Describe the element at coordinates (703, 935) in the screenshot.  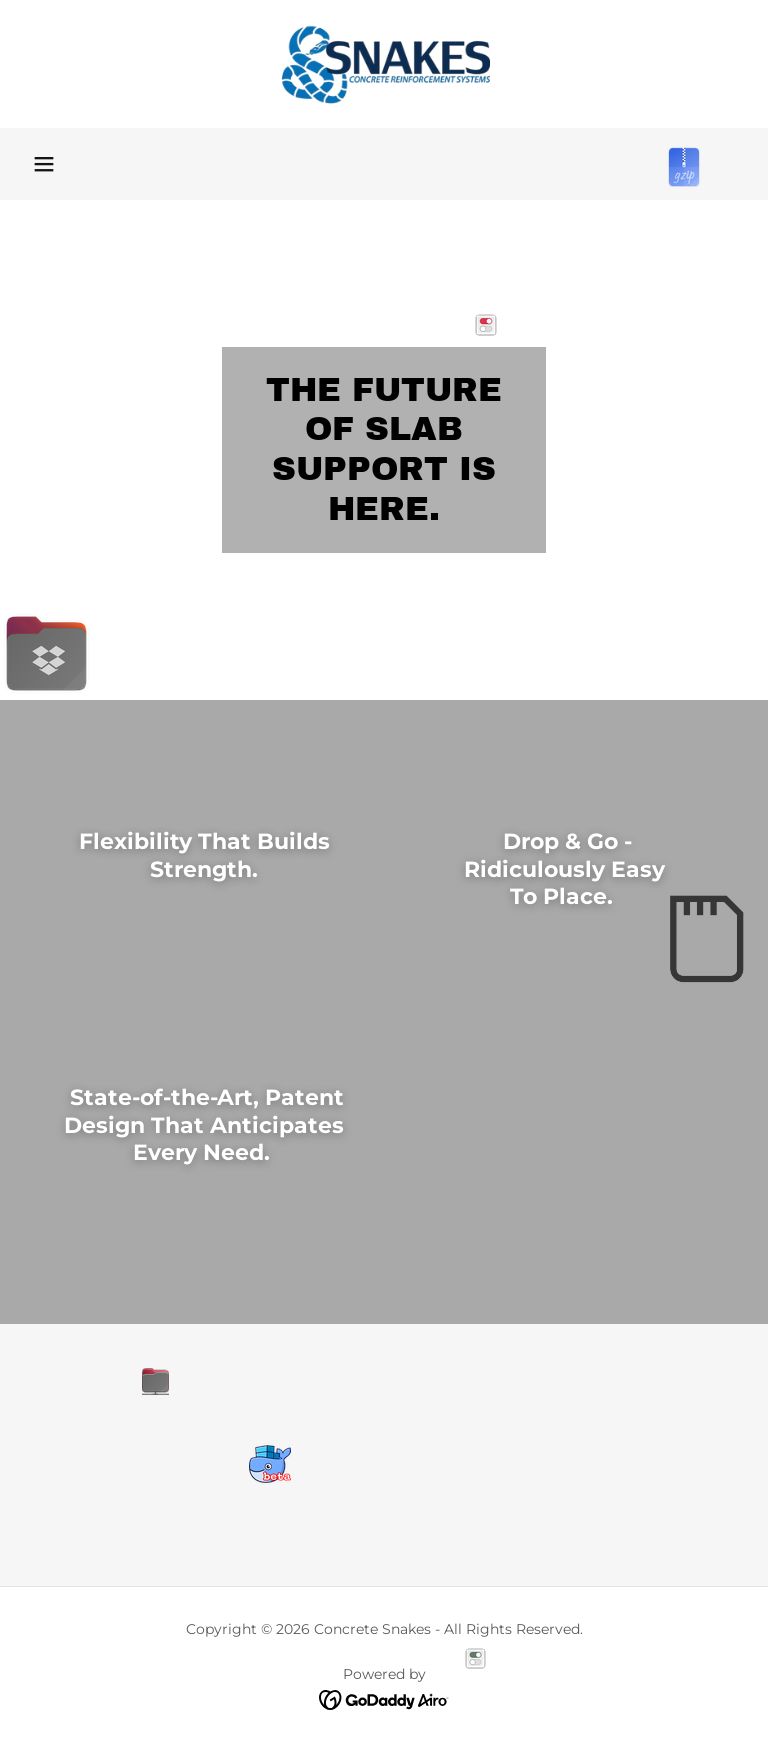
I see `access removable storage device` at that location.